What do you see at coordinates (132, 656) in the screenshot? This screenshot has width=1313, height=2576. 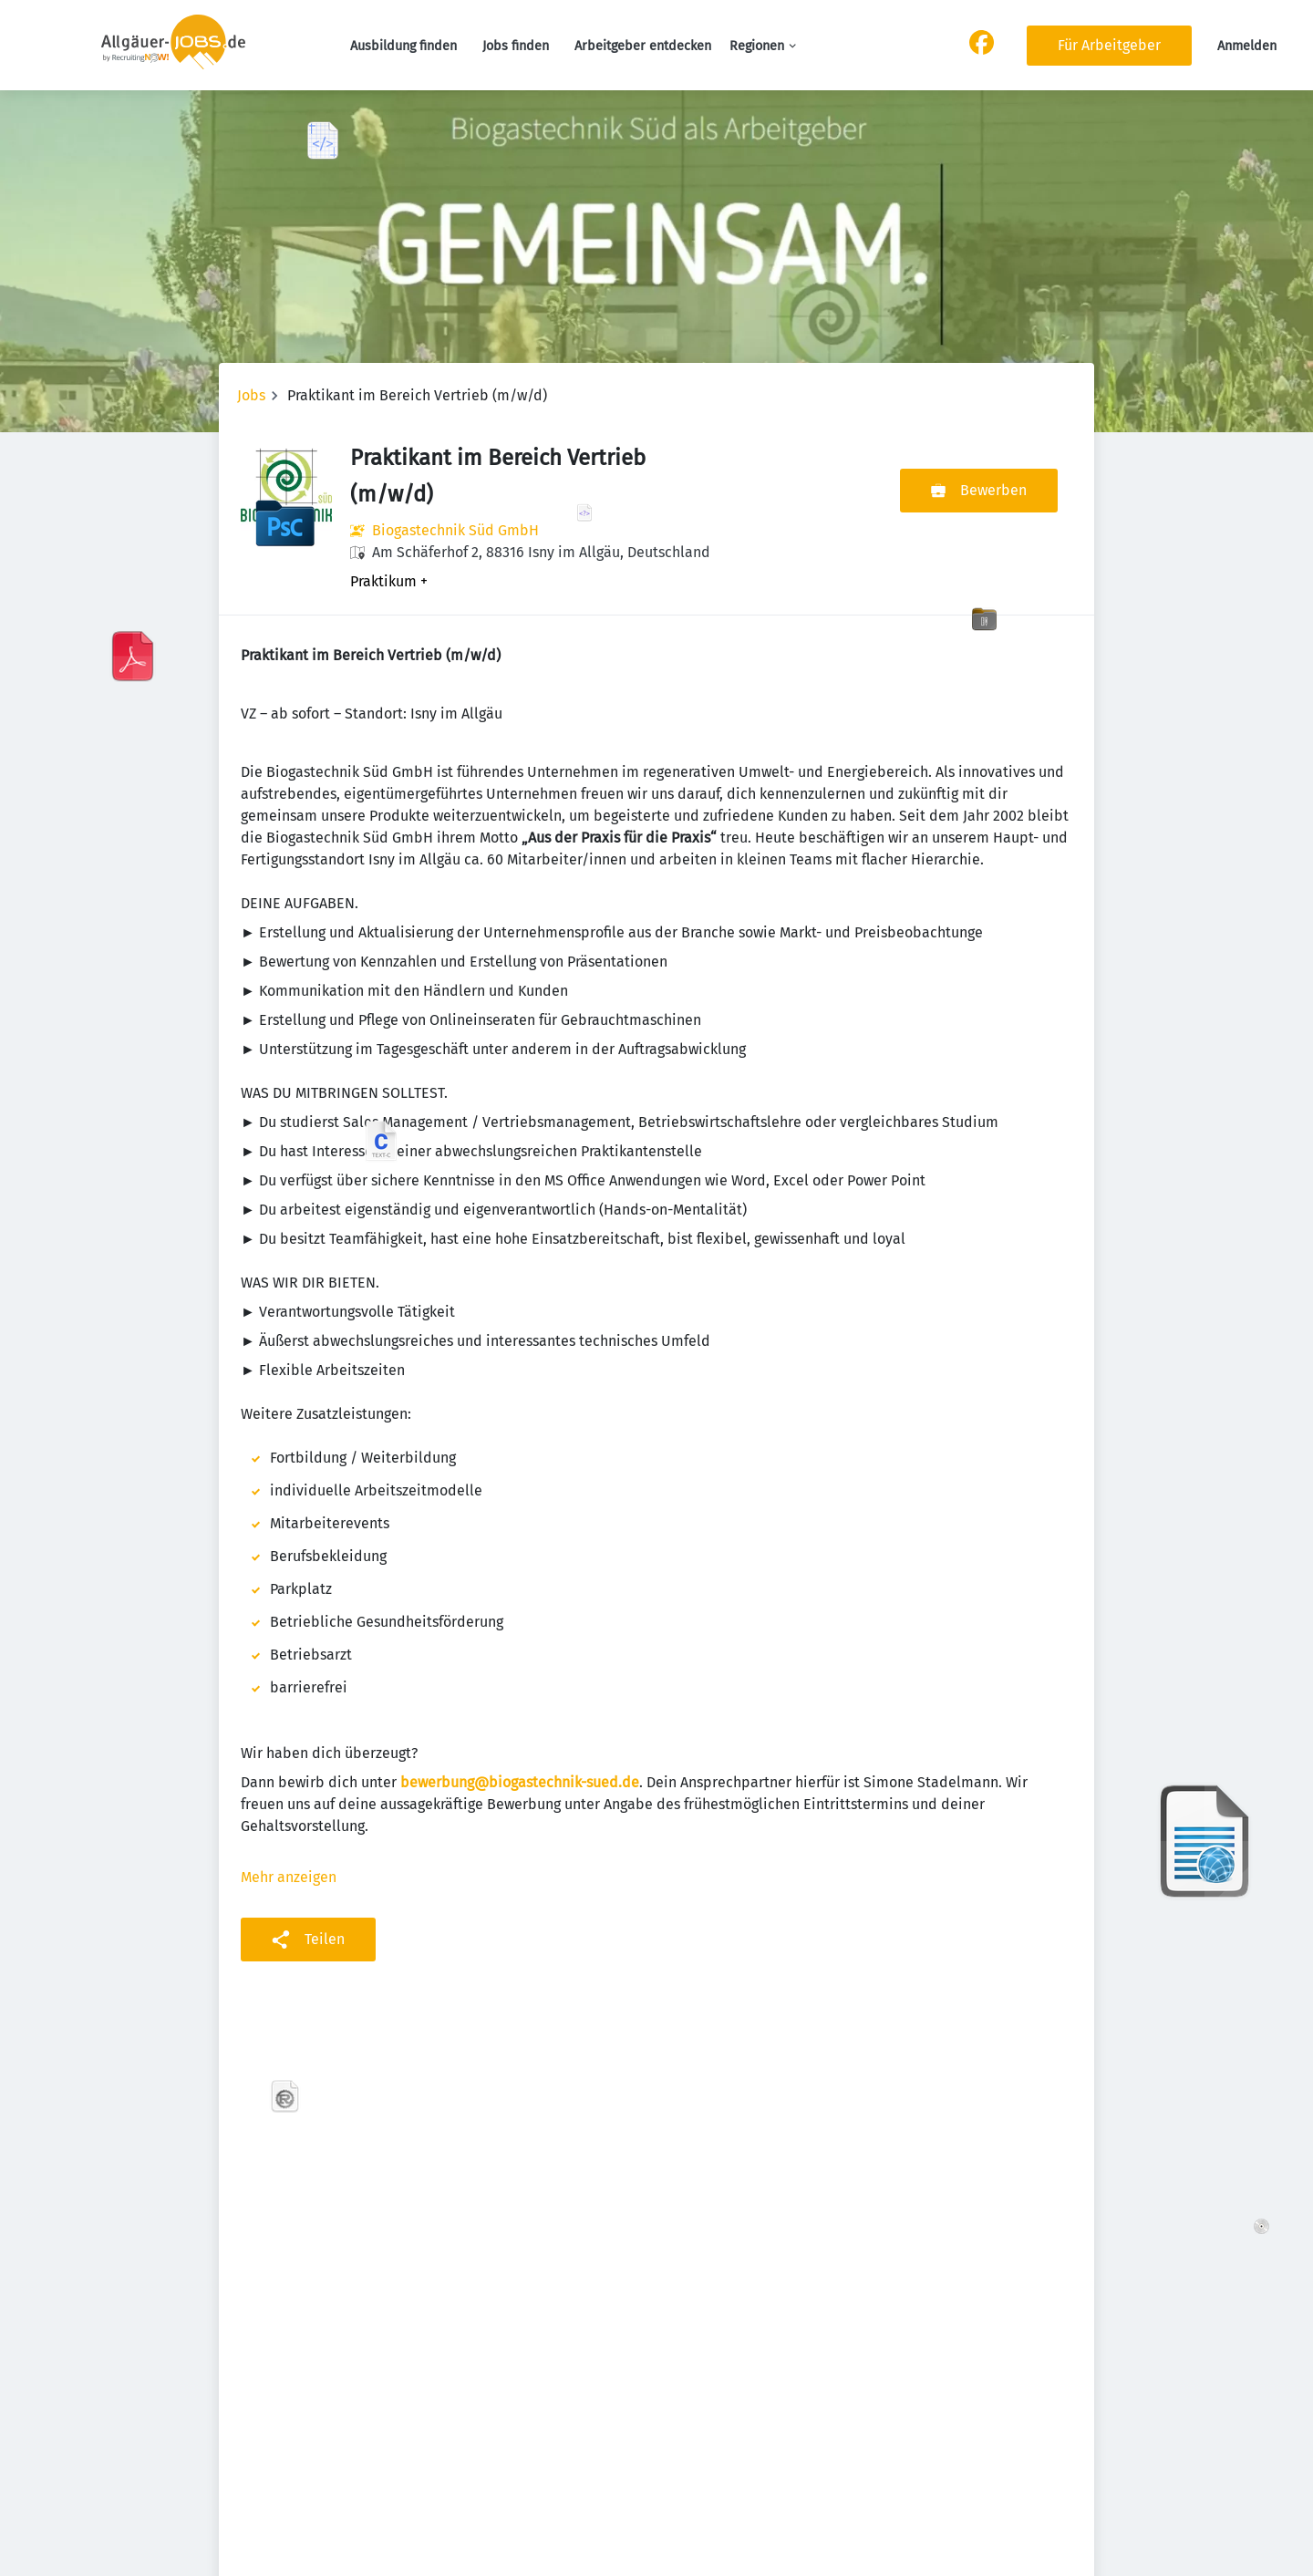 I see `a compressed pdf document file` at bounding box center [132, 656].